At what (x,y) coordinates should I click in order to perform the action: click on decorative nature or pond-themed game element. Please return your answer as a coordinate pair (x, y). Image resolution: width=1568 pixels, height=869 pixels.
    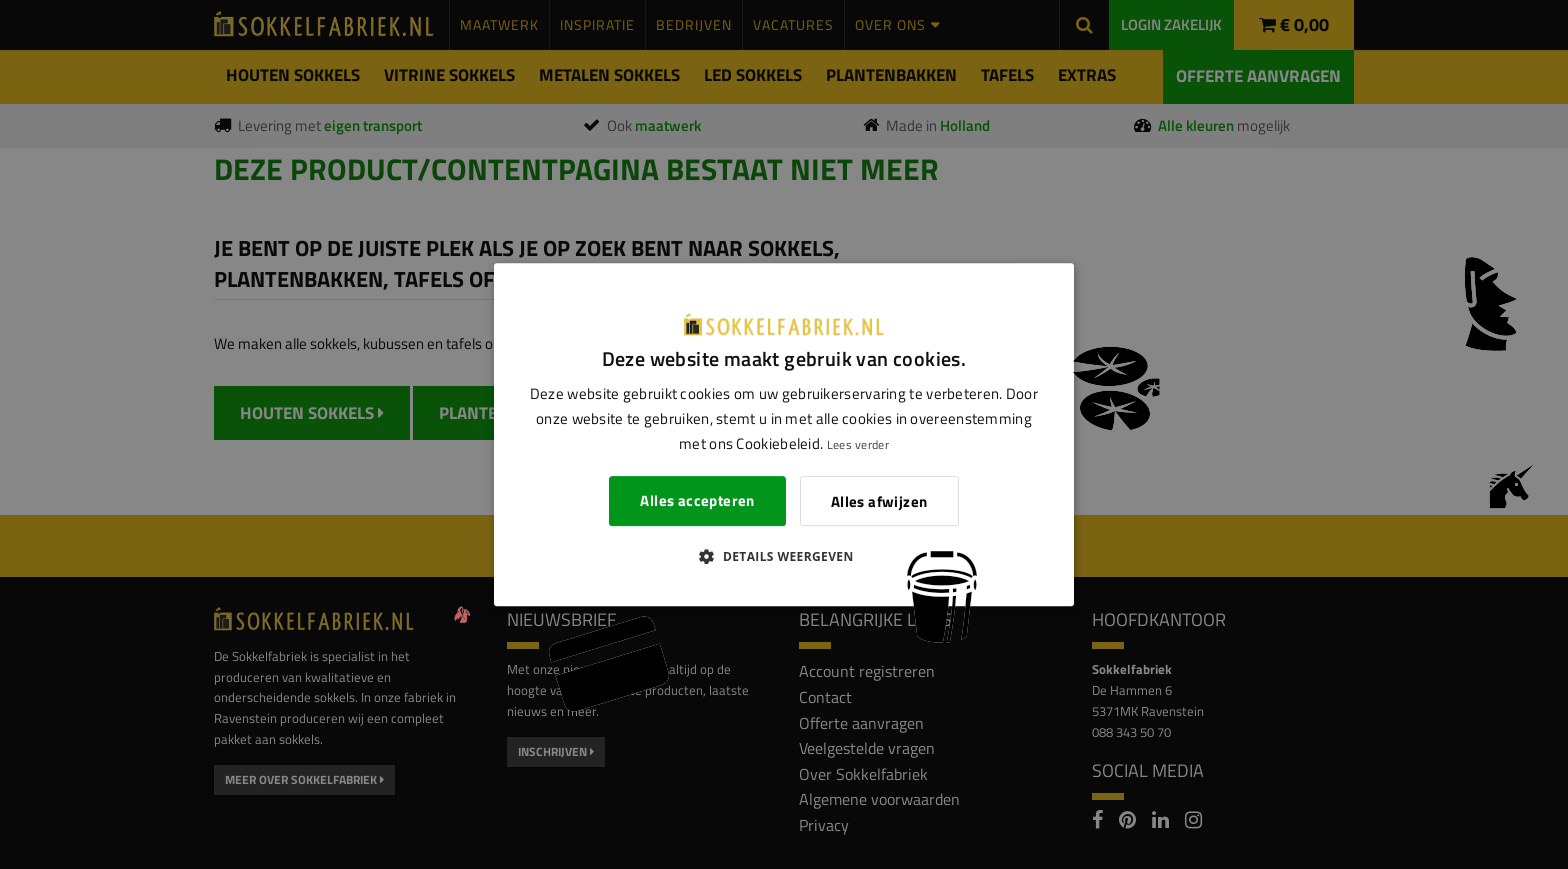
    Looking at the image, I should click on (1116, 389).